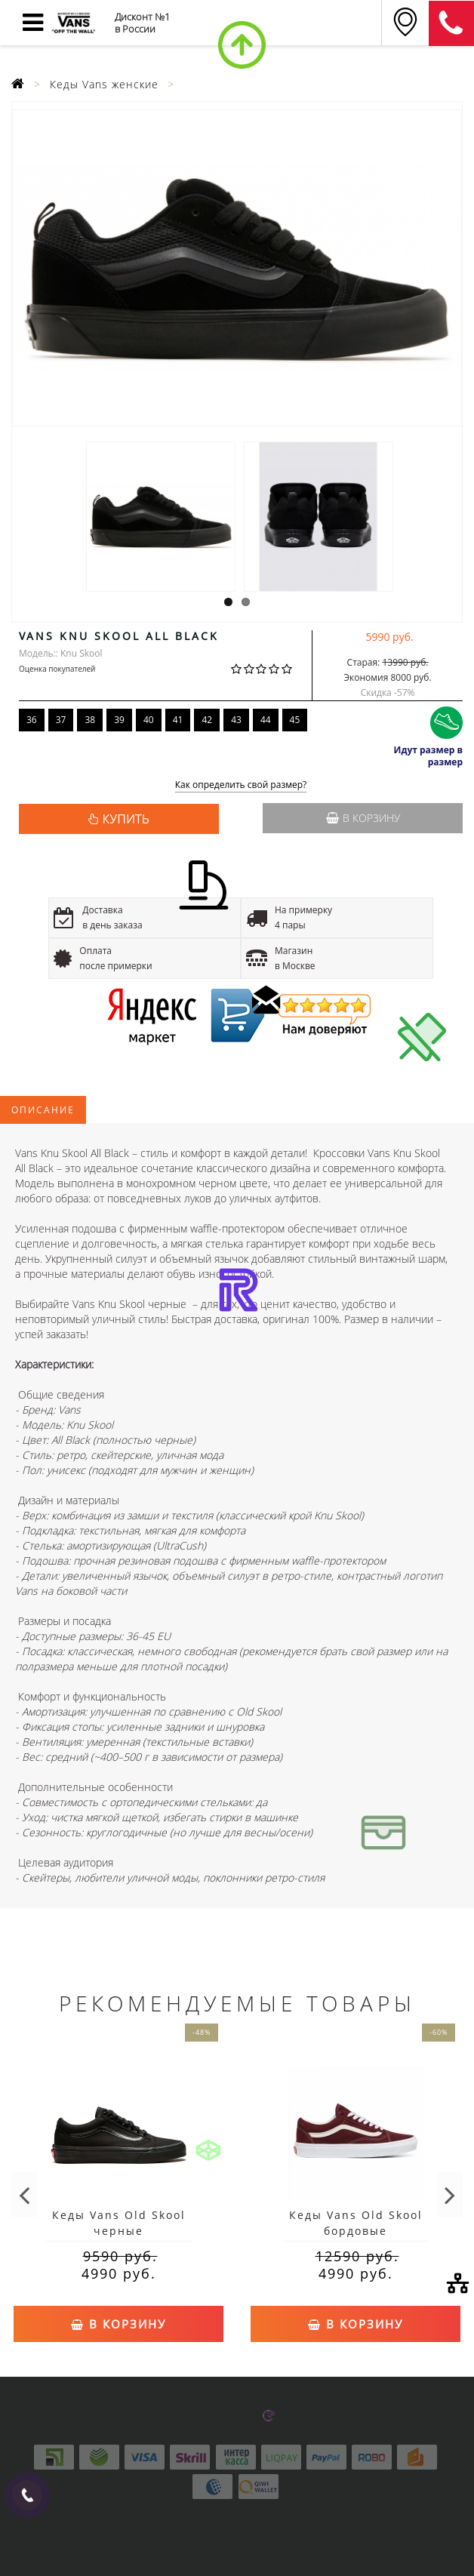  What do you see at coordinates (457, 2283) in the screenshot?
I see `view network connections` at bounding box center [457, 2283].